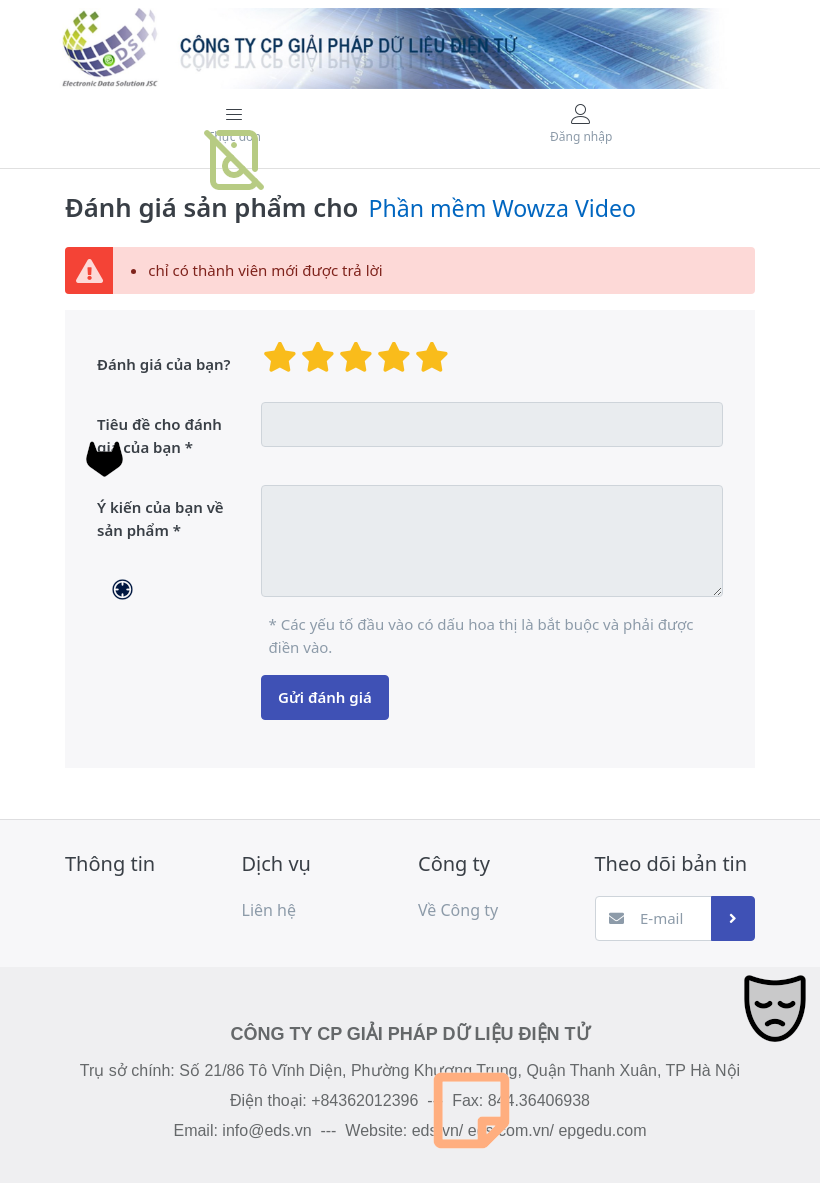 This screenshot has width=820, height=1183. What do you see at coordinates (122, 589) in the screenshot?
I see `center map on current location` at bounding box center [122, 589].